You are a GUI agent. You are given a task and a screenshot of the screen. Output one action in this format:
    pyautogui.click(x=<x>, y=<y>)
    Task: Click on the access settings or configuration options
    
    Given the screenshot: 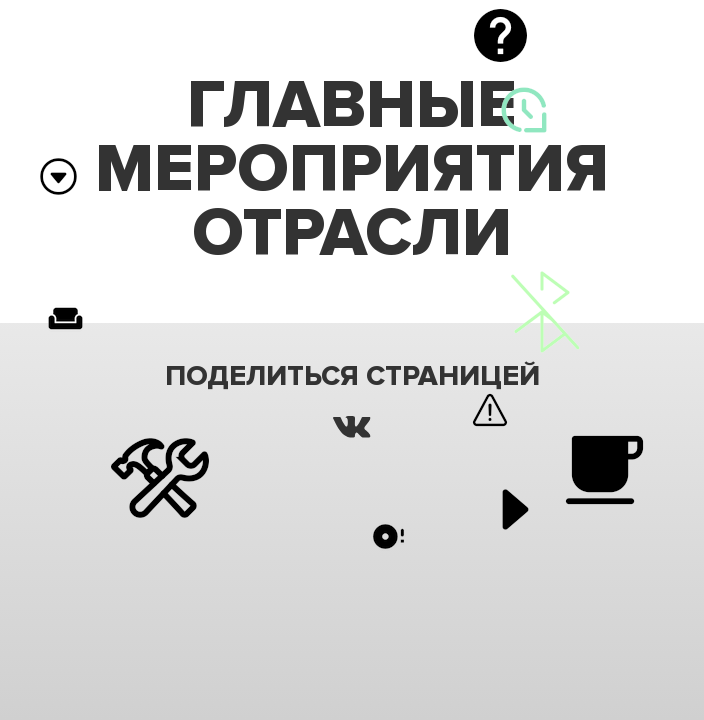 What is the action you would take?
    pyautogui.click(x=160, y=478)
    